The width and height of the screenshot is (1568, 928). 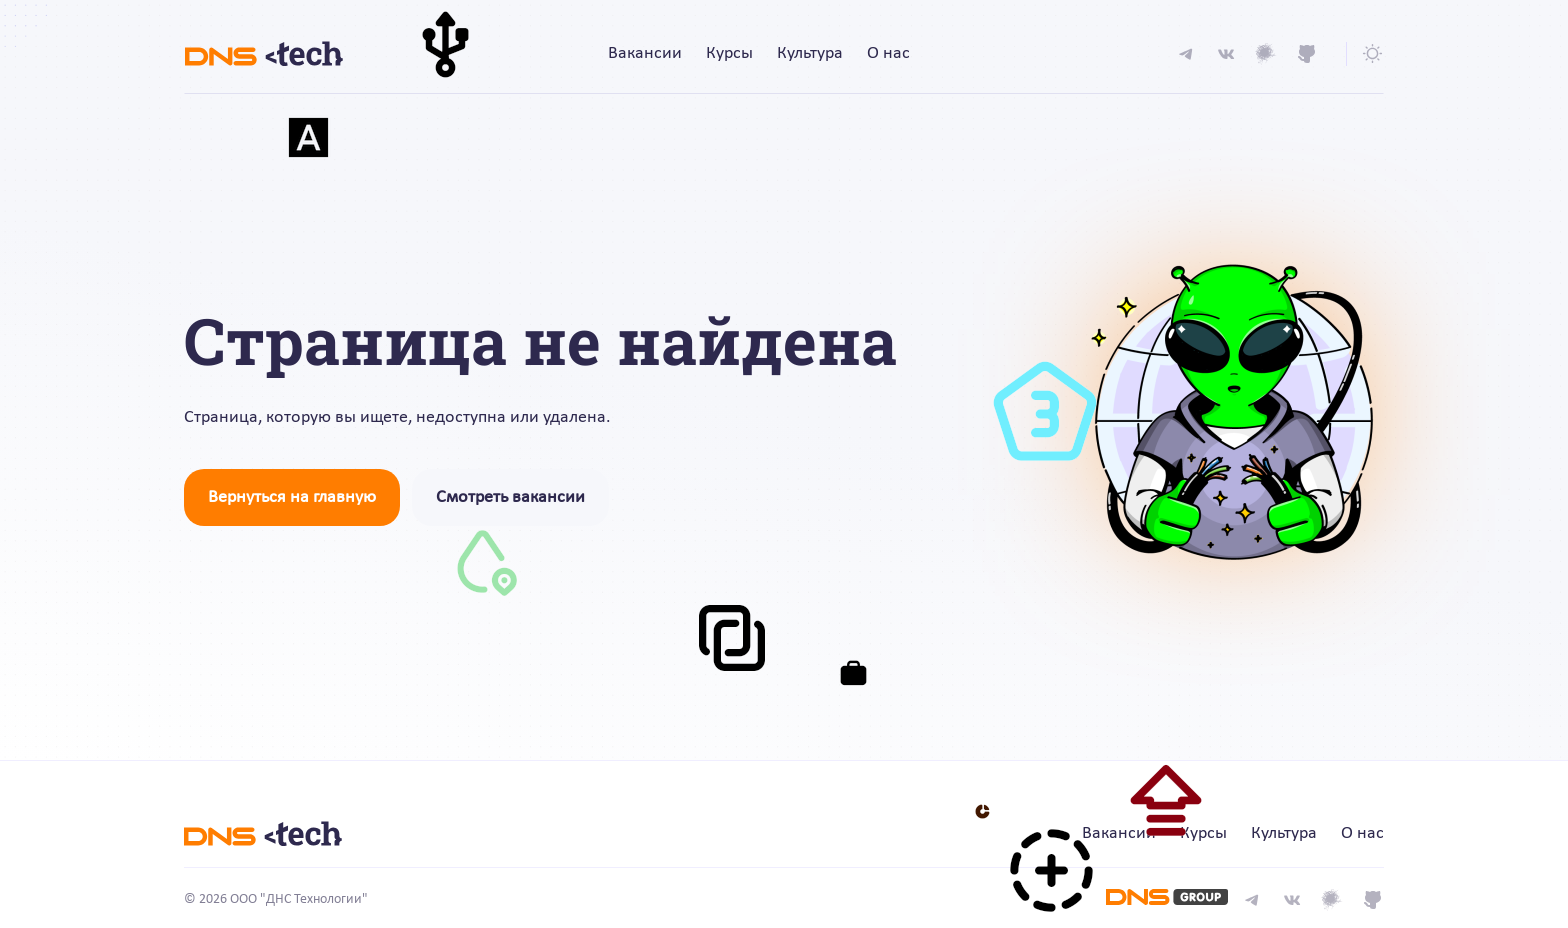 I want to click on view linked or connected layers, so click(x=732, y=638).